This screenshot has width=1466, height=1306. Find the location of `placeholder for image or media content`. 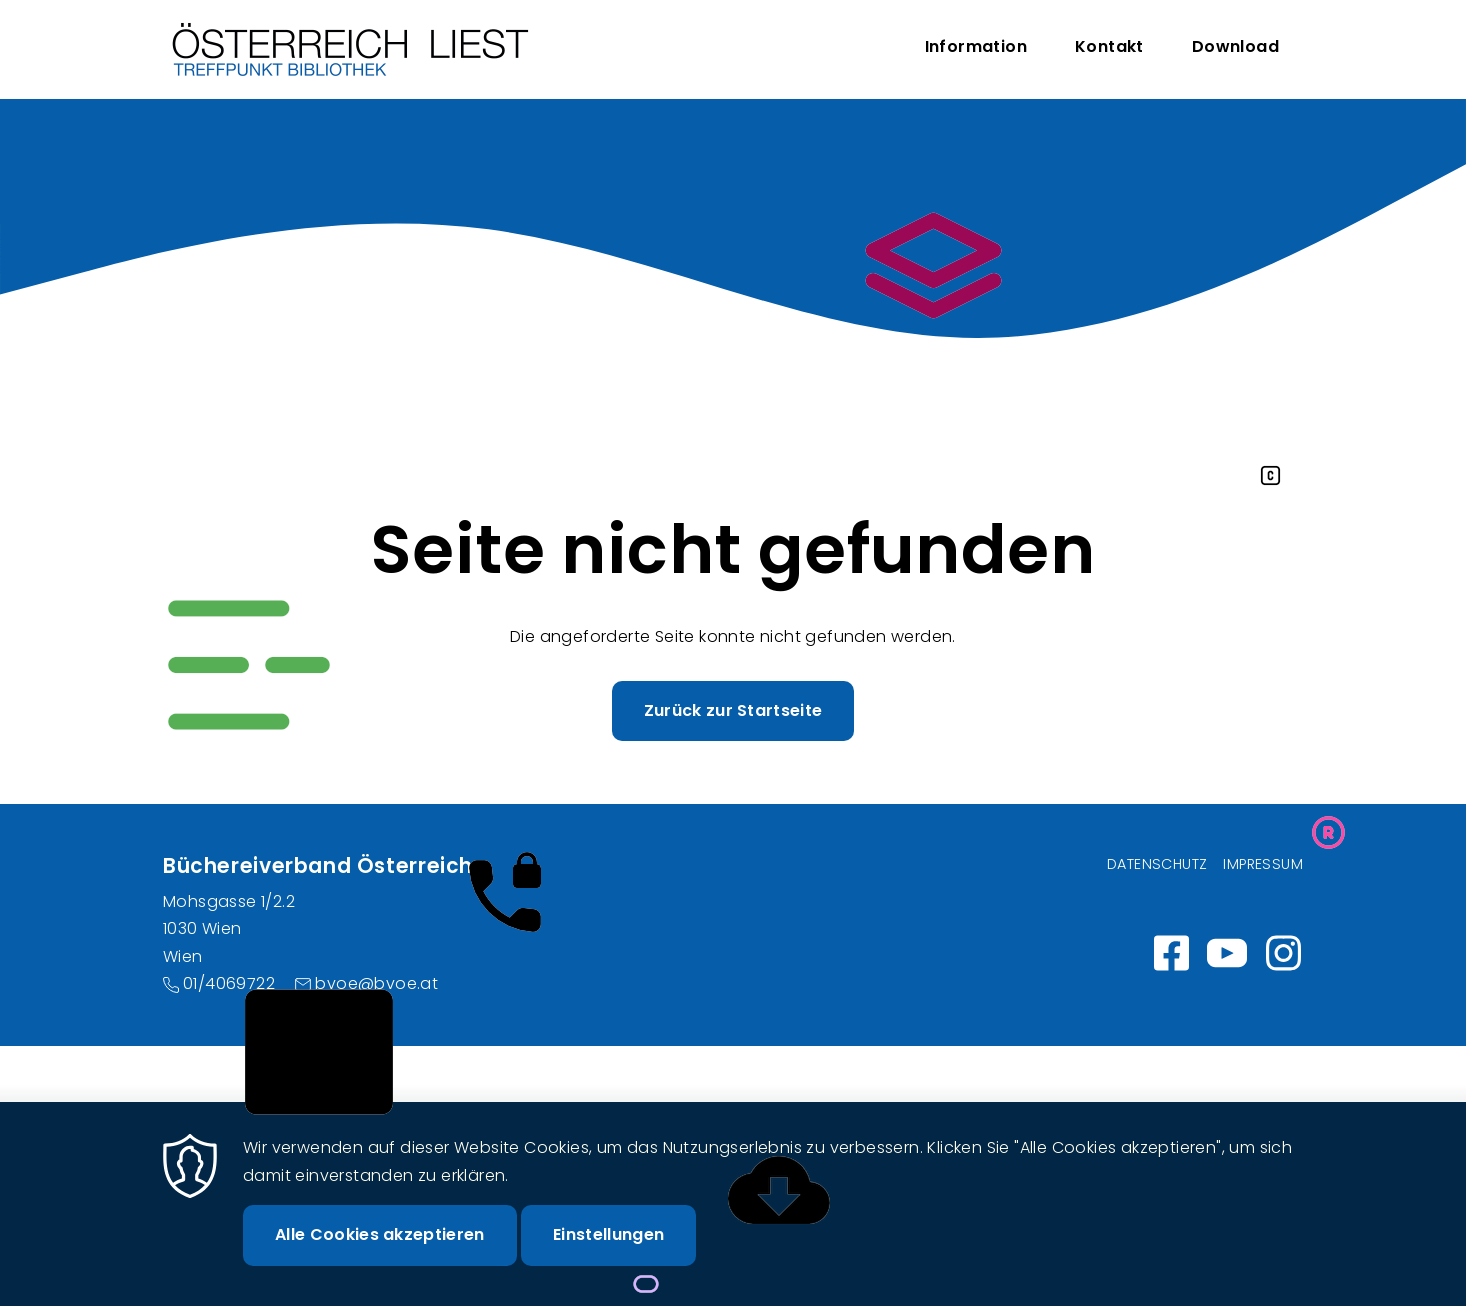

placeholder for image or media content is located at coordinates (319, 1052).